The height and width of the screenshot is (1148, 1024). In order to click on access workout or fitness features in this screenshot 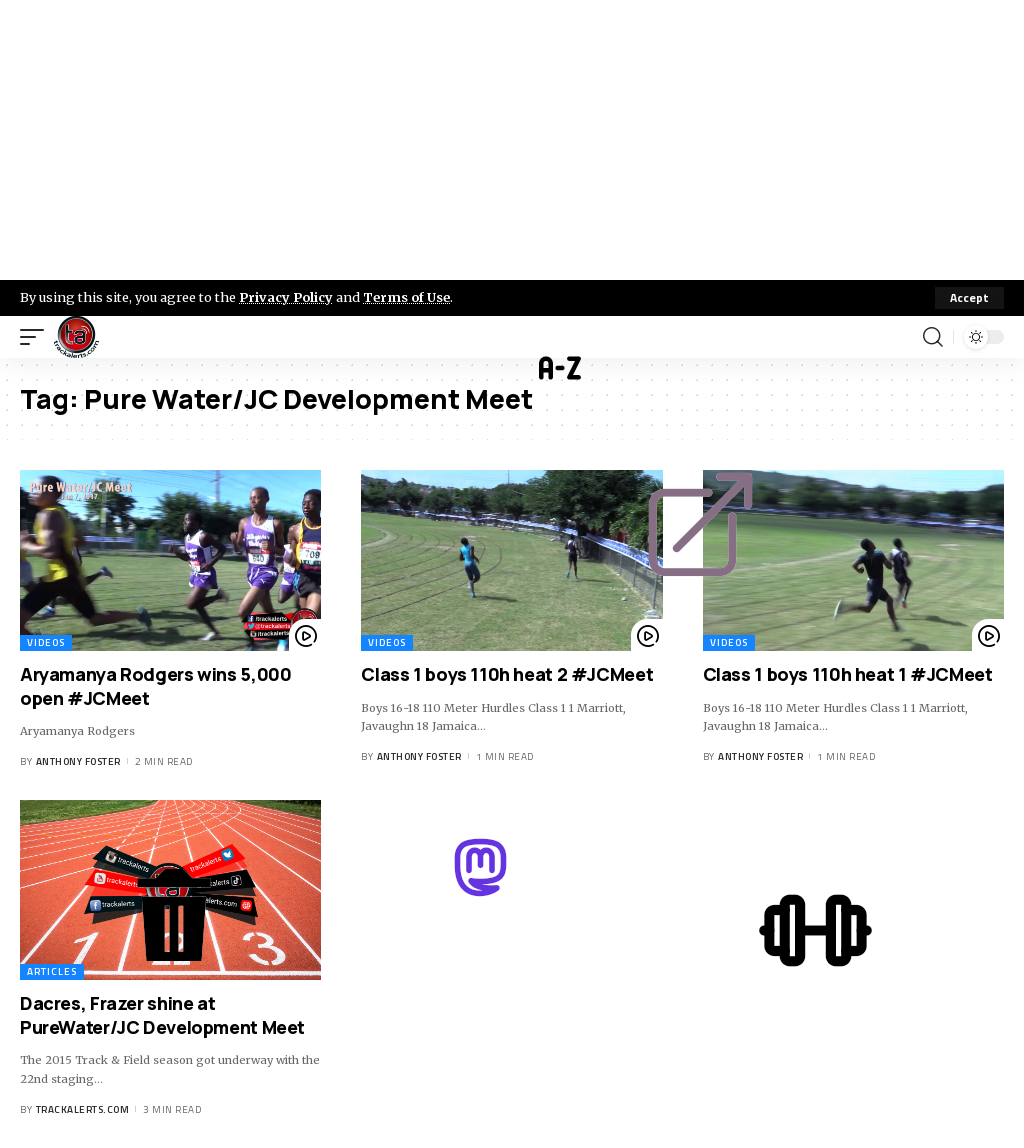, I will do `click(815, 930)`.